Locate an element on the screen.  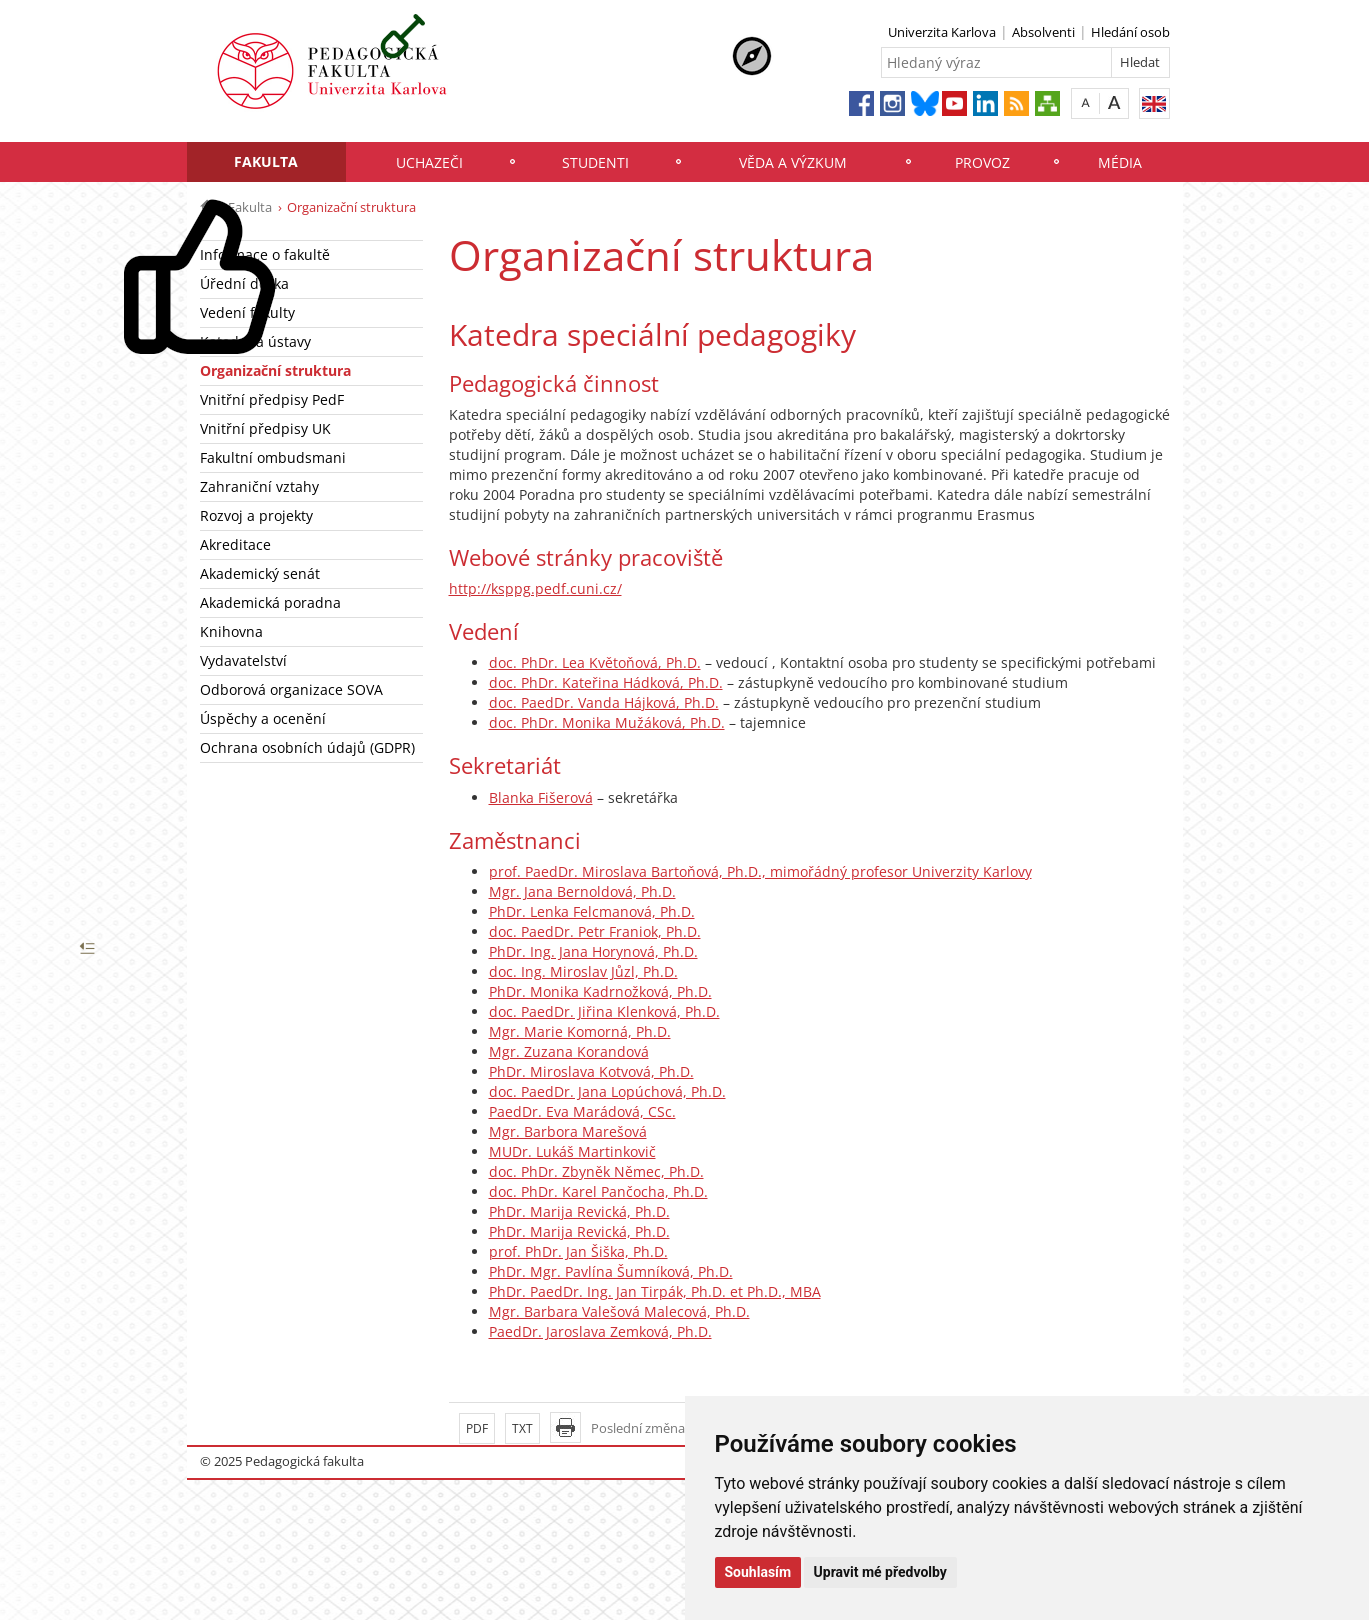
explore nearby places or content is located at coordinates (752, 56).